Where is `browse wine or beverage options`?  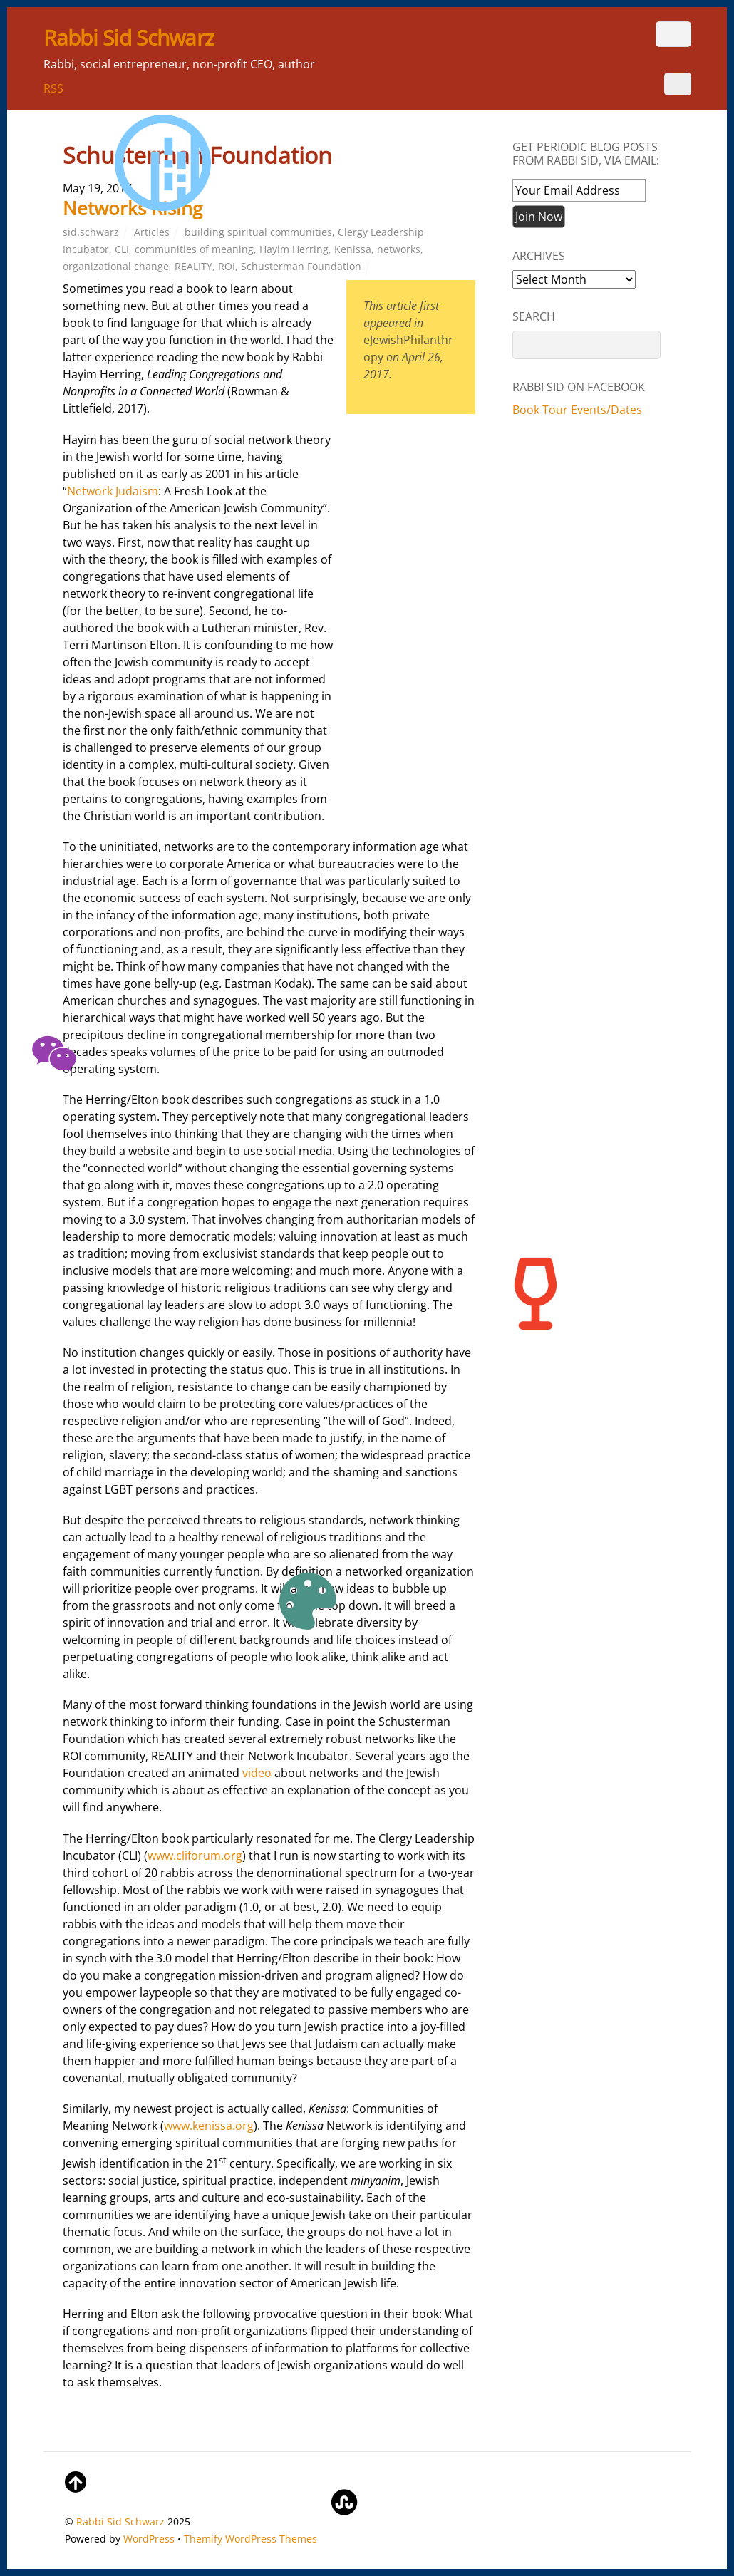
browse wine or beverage options is located at coordinates (535, 1291).